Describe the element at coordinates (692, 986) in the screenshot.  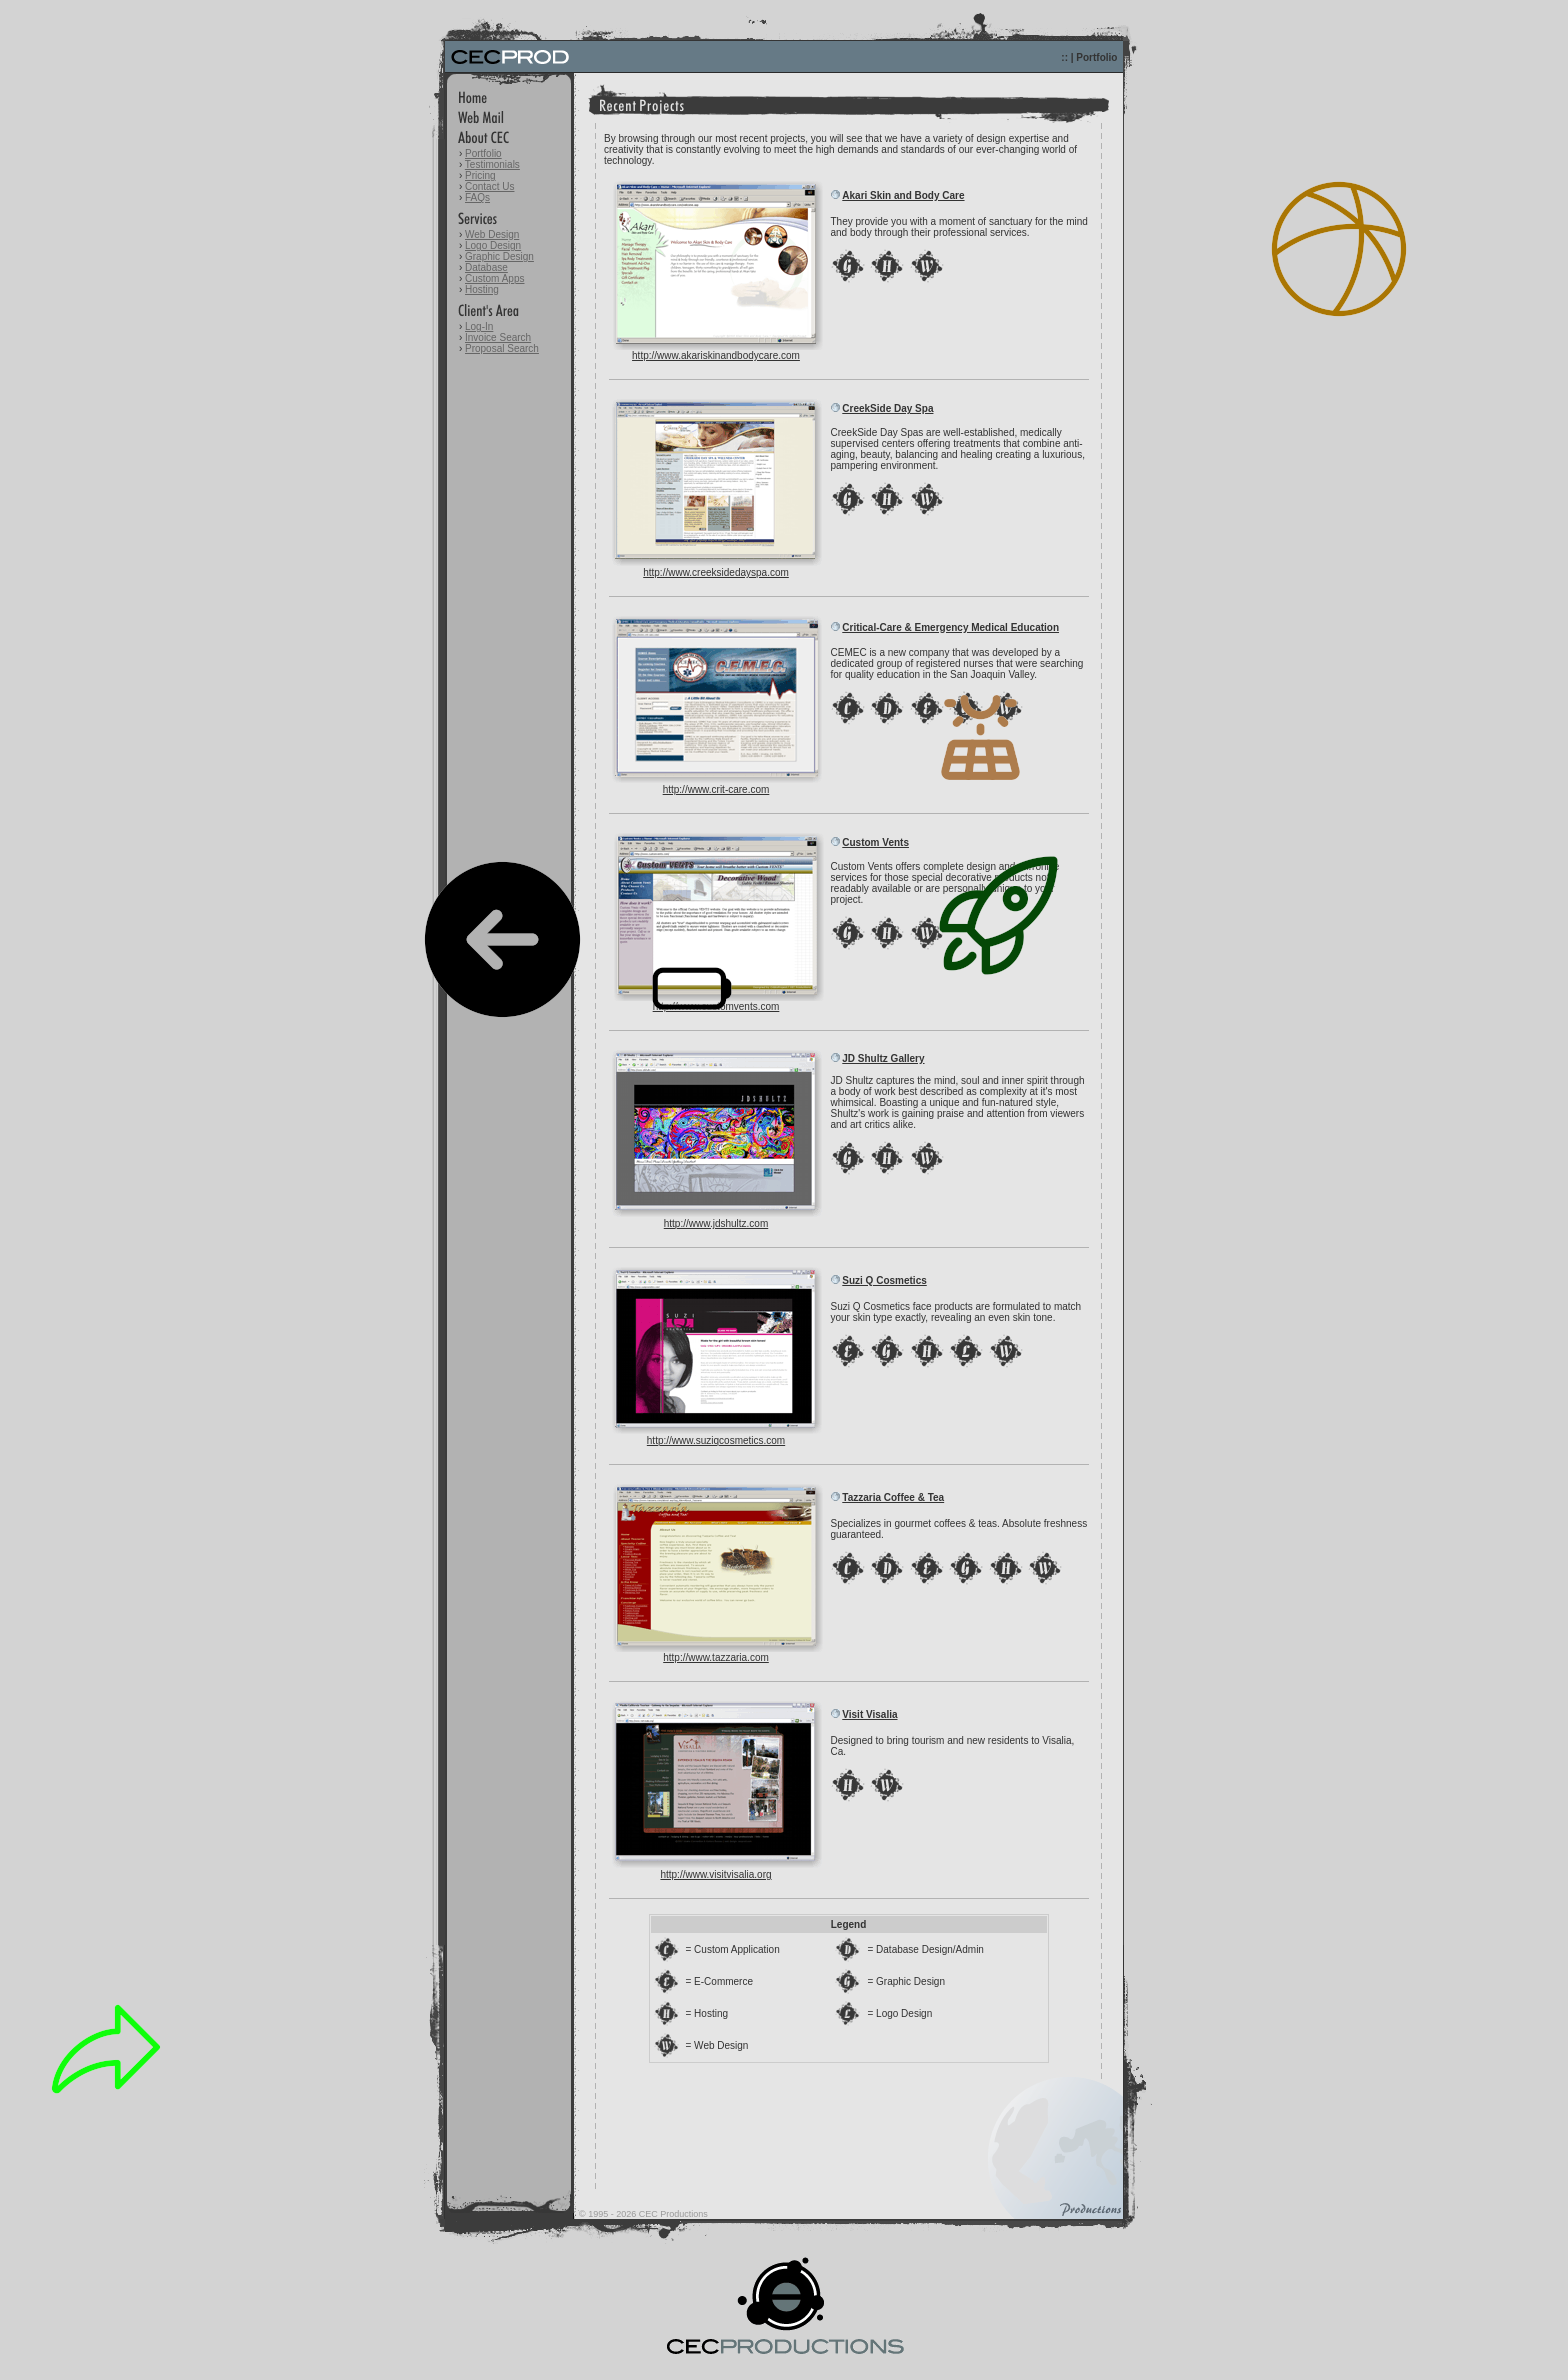
I see `indicates empty battery status` at that location.